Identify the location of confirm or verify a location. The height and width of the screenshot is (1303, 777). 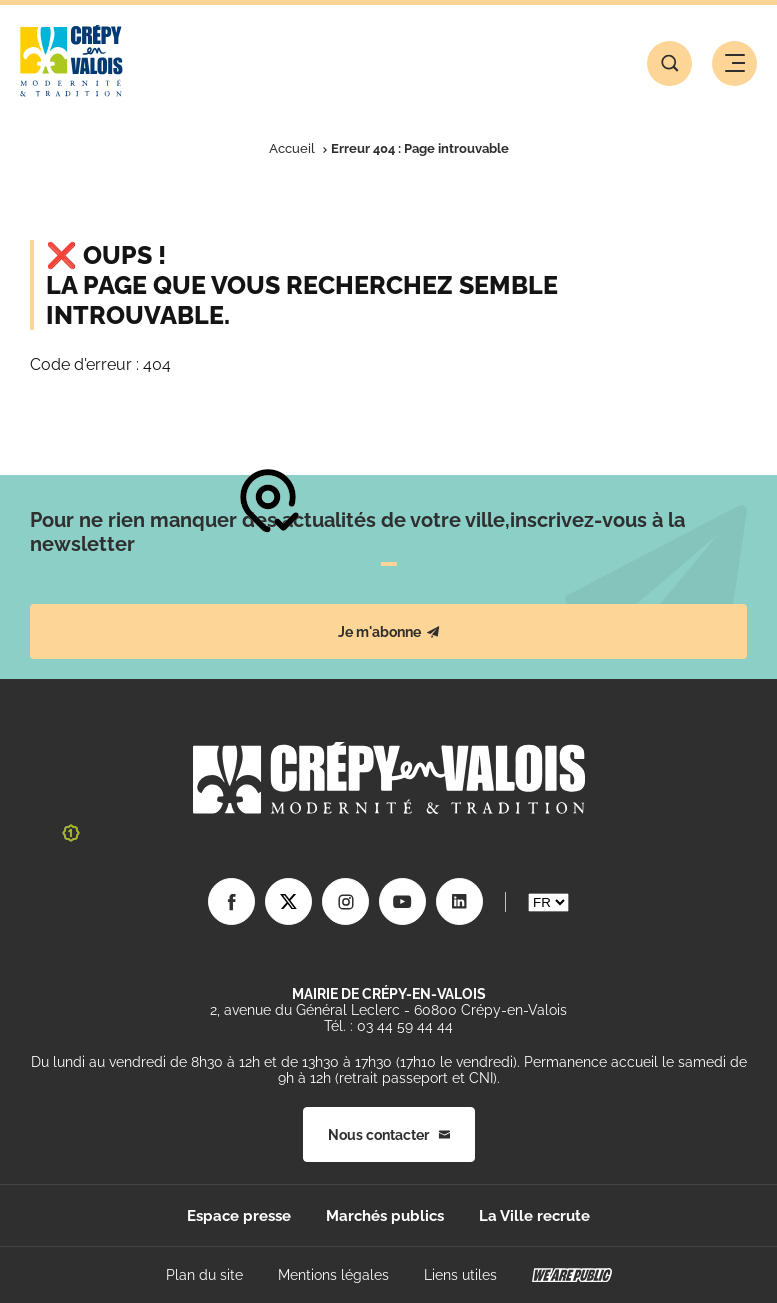
(268, 500).